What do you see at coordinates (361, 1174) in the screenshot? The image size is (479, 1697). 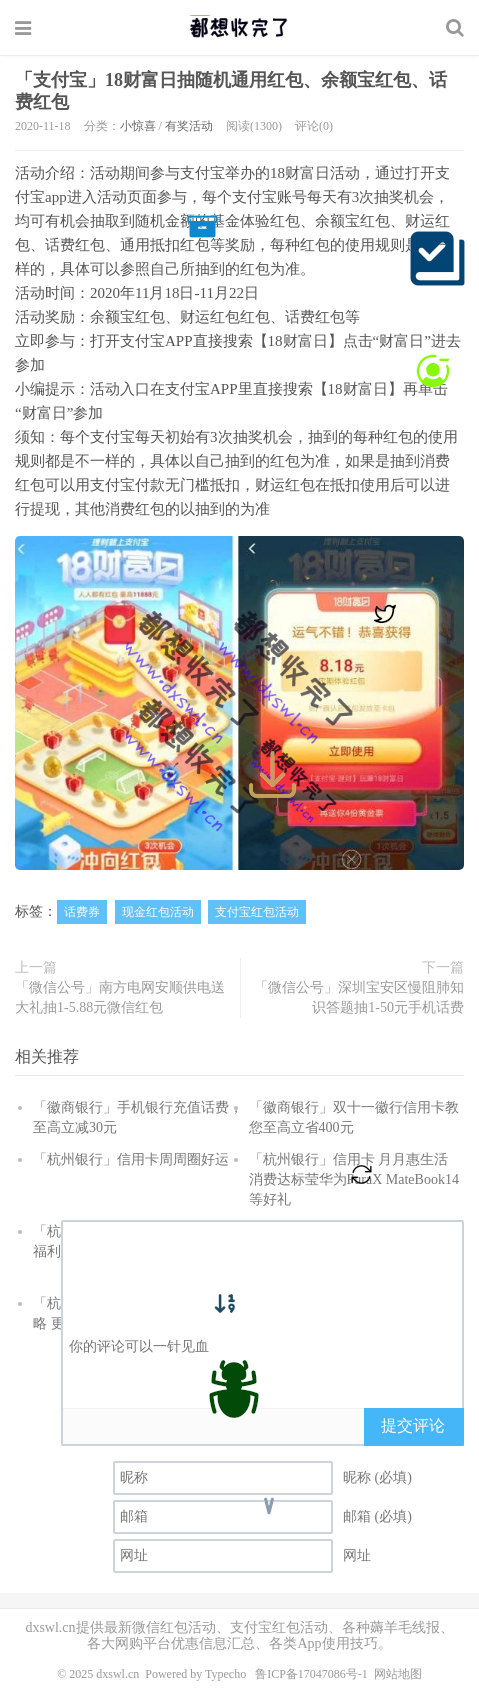 I see `refresh or reload content` at bounding box center [361, 1174].